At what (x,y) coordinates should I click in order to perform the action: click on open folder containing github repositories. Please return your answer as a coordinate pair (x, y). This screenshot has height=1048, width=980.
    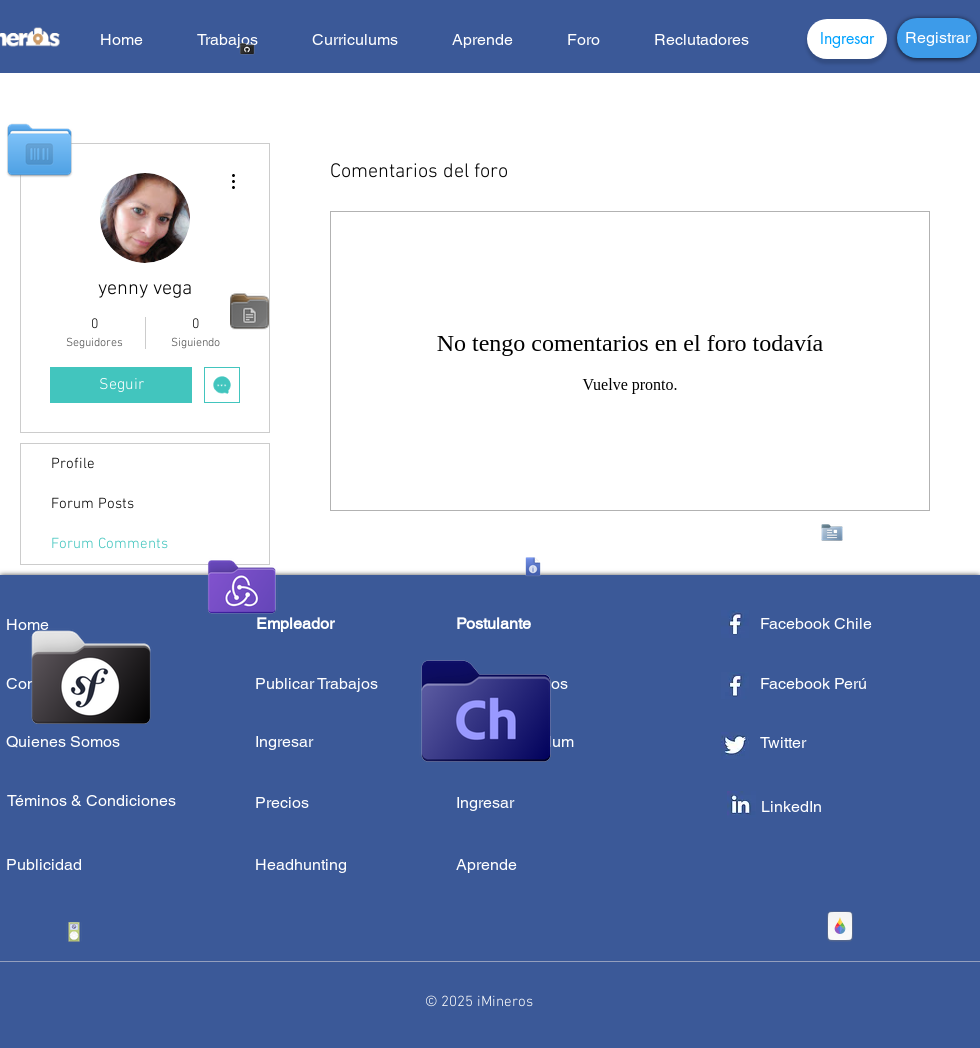
    Looking at the image, I should click on (247, 49).